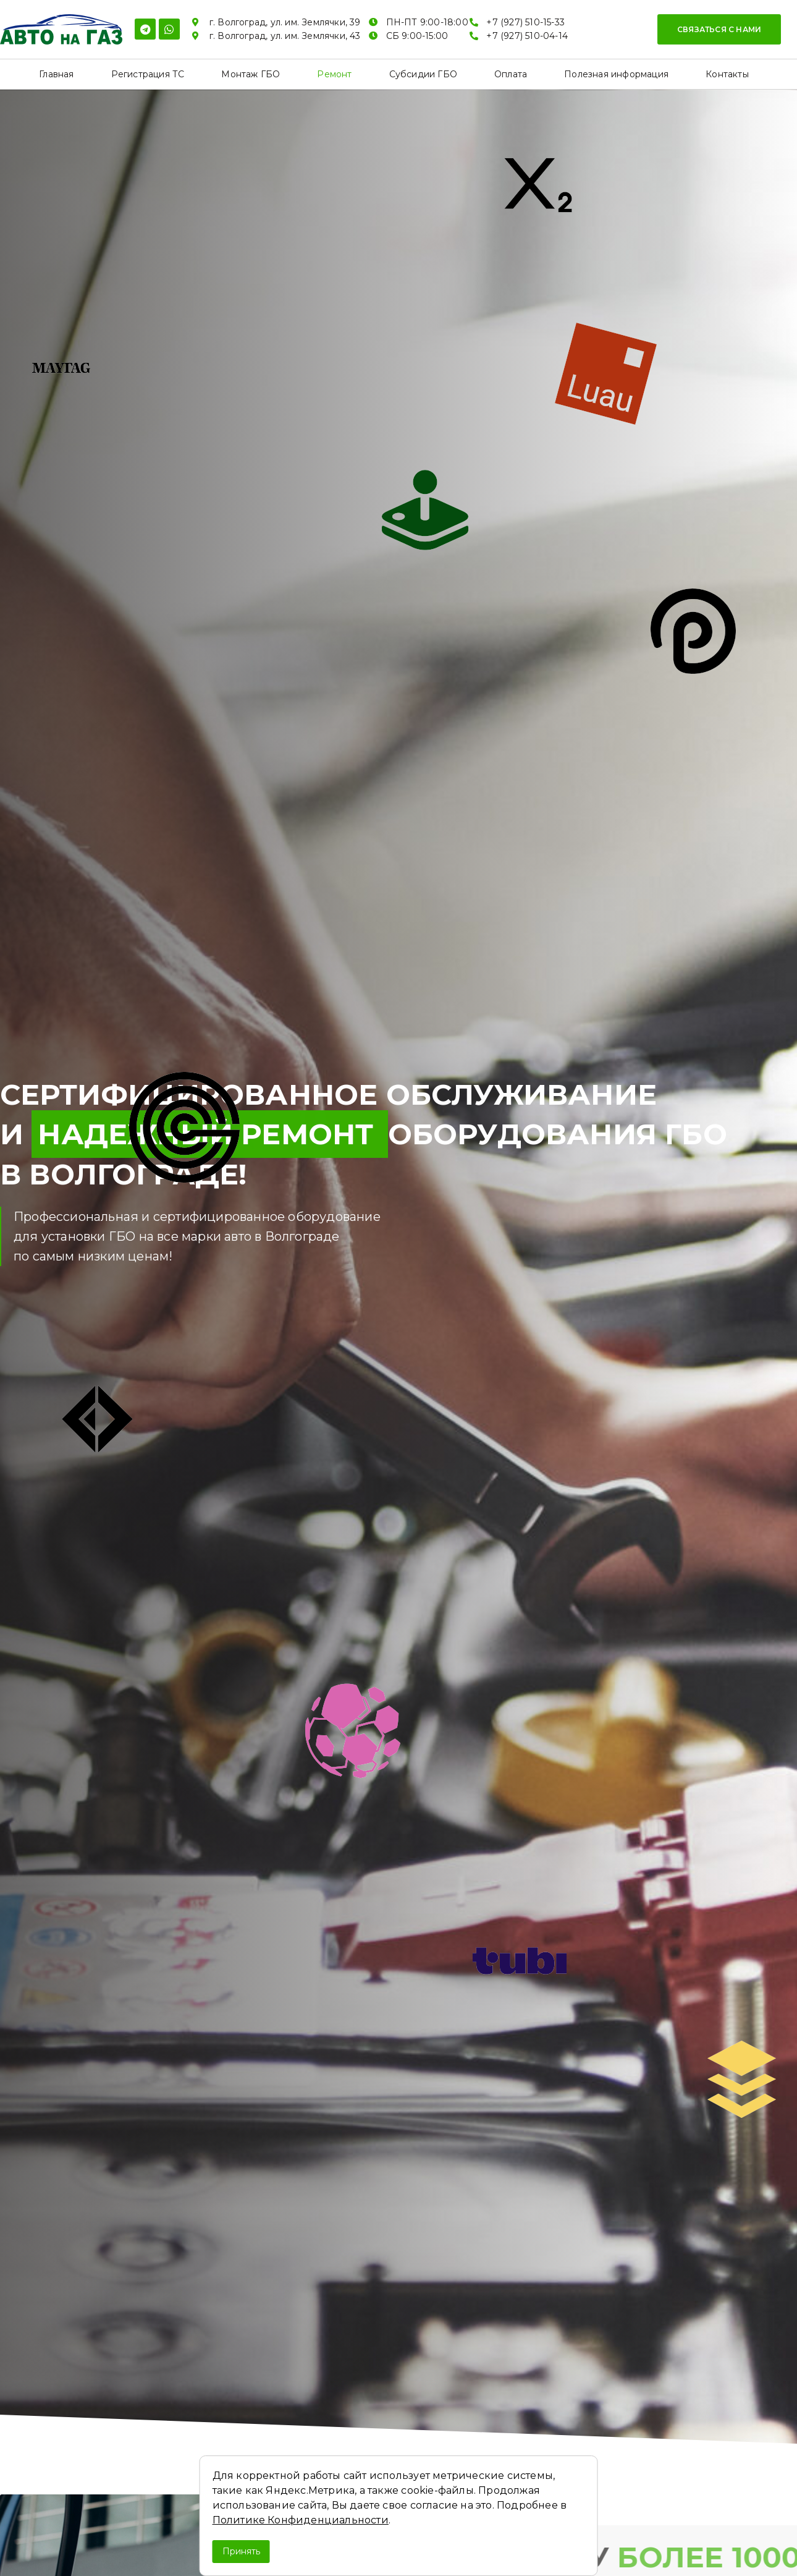 The image size is (797, 2576). Describe the element at coordinates (353, 1731) in the screenshot. I see `view Indian Super League football content` at that location.